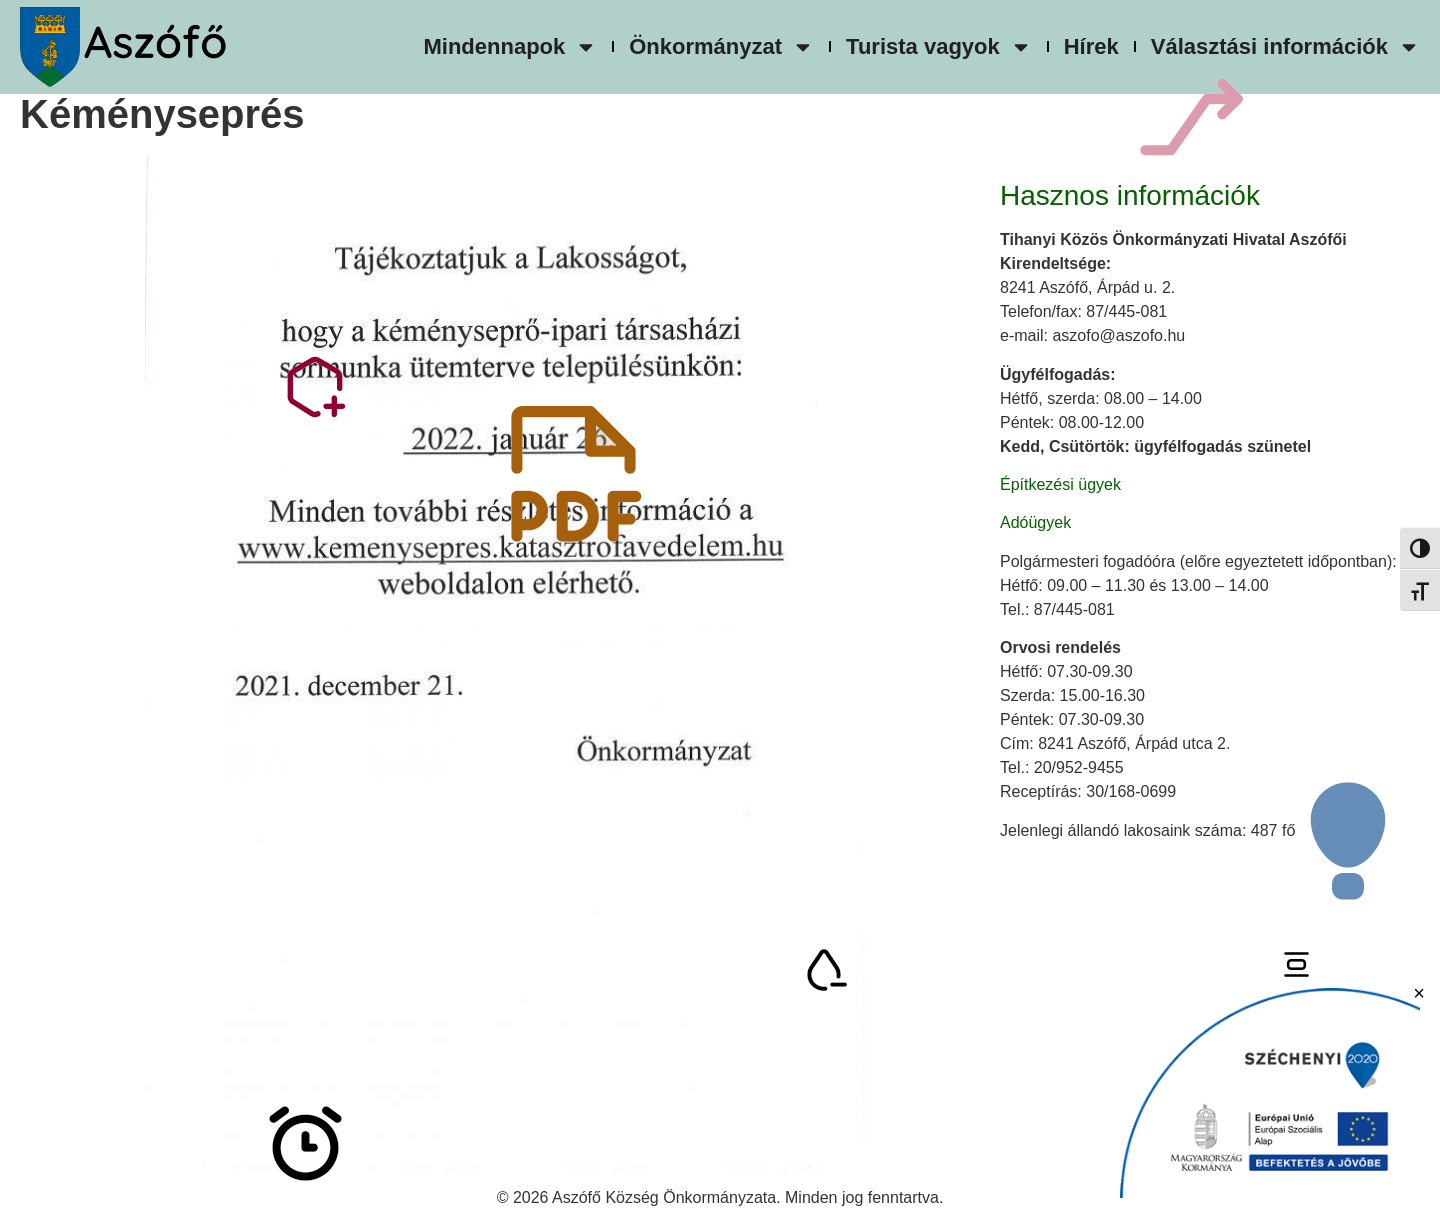 The height and width of the screenshot is (1225, 1440). I want to click on add a new module or component, so click(315, 387).